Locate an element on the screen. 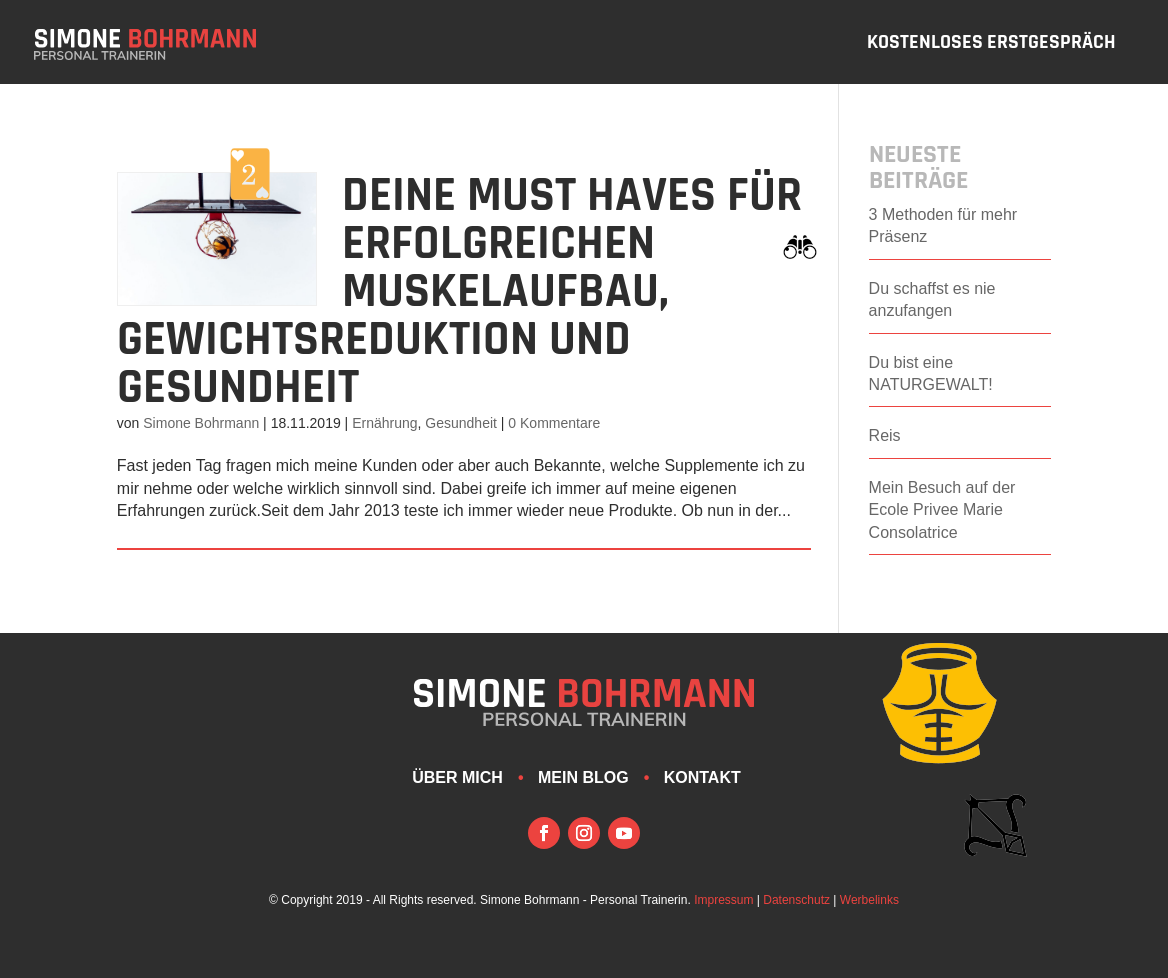 This screenshot has height=978, width=1168. select bow and arrow weapon is located at coordinates (995, 825).